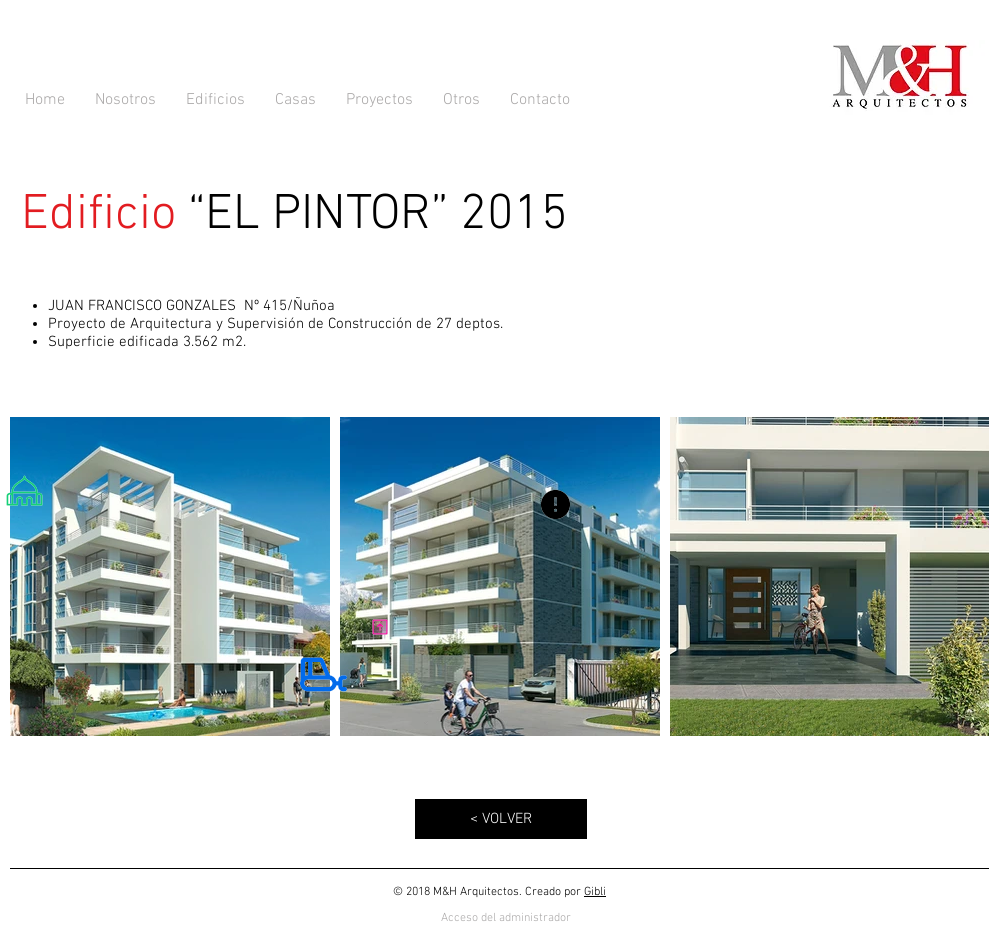 The width and height of the screenshot is (999, 938). Describe the element at coordinates (555, 504) in the screenshot. I see `indicates an error or warning state` at that location.